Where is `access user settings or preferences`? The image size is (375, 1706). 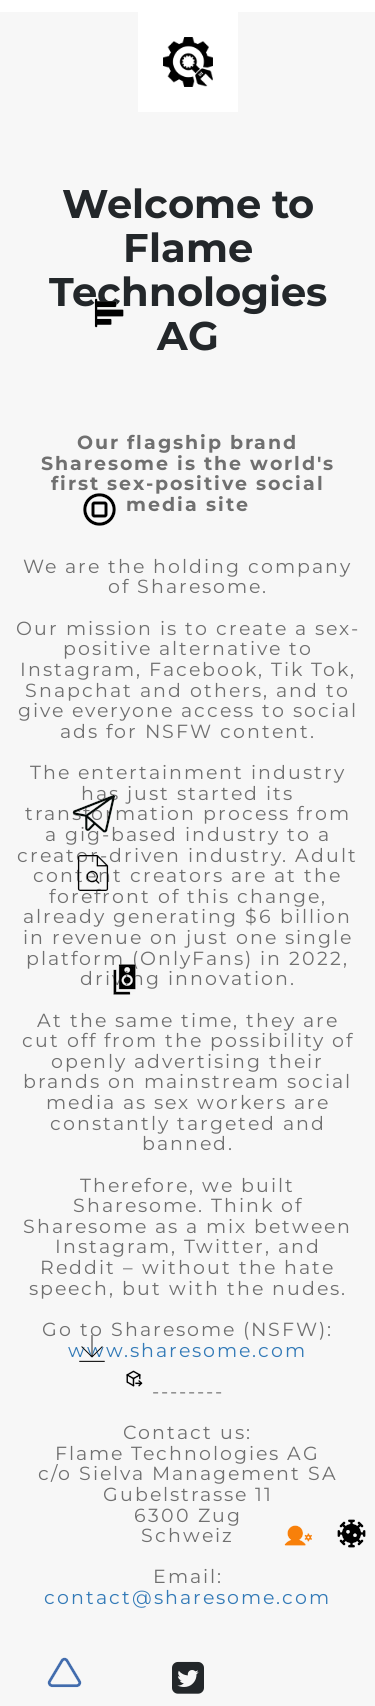
access user settings or preferences is located at coordinates (297, 1536).